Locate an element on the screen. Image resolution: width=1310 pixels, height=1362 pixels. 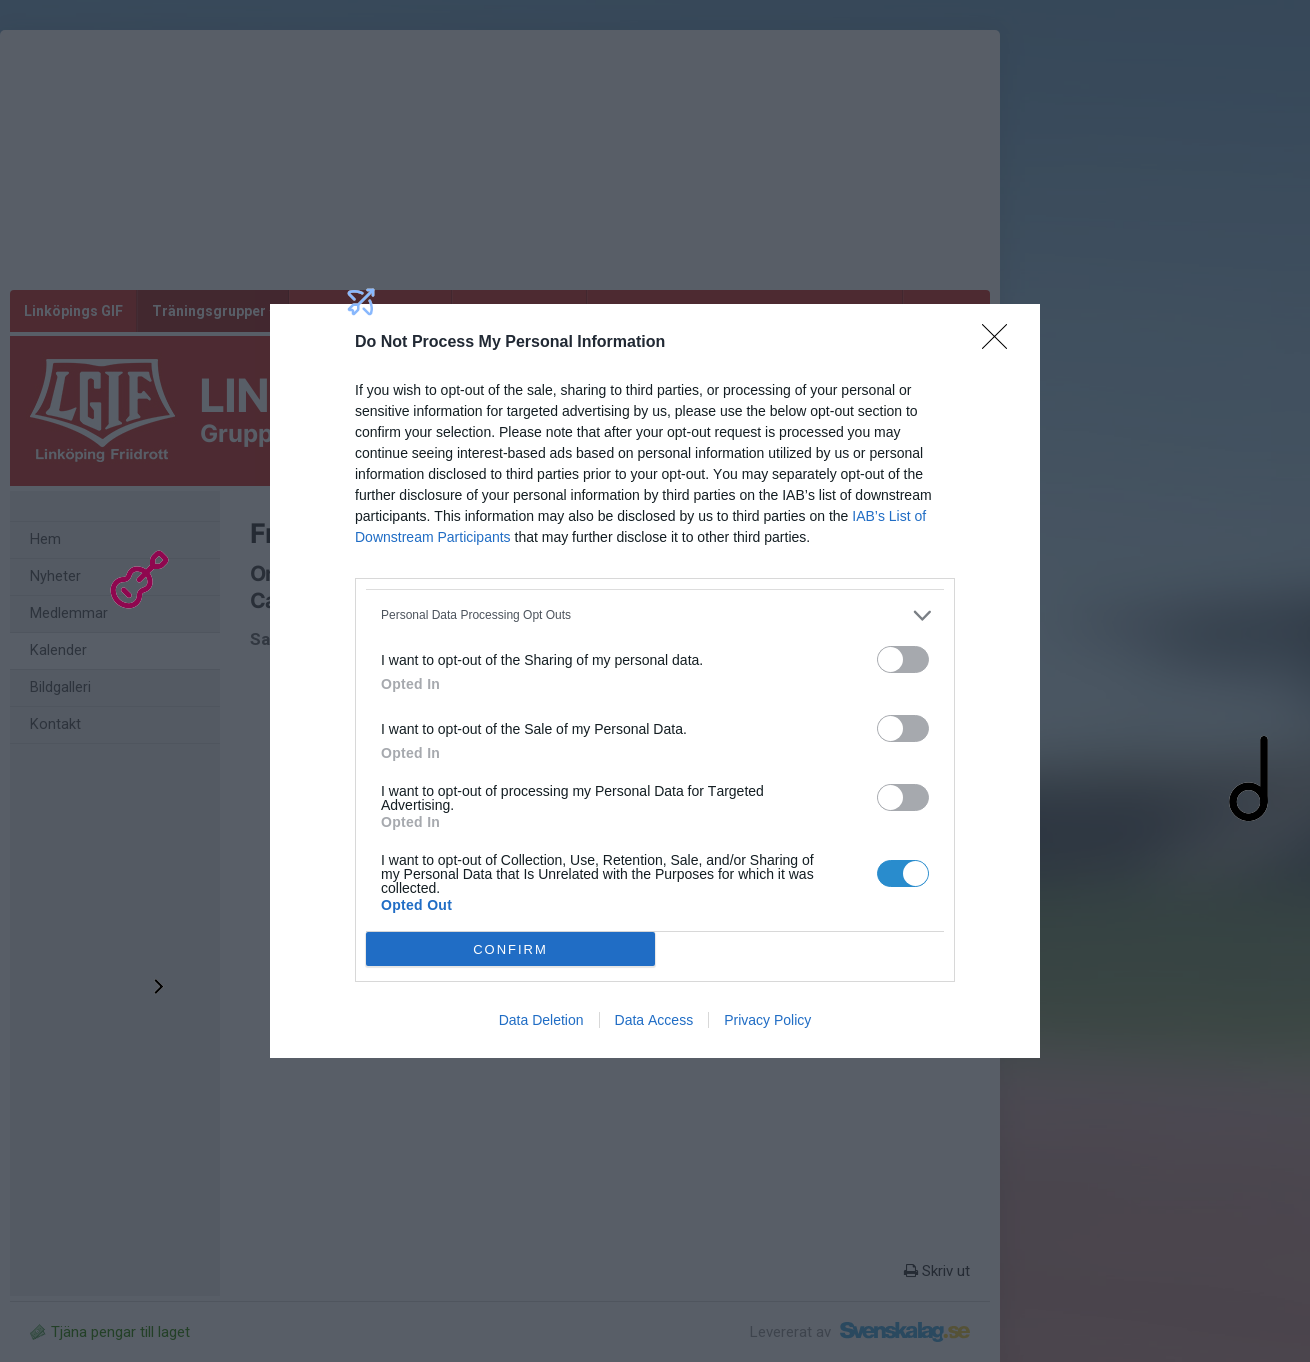
access music library or audio files is located at coordinates (1248, 778).